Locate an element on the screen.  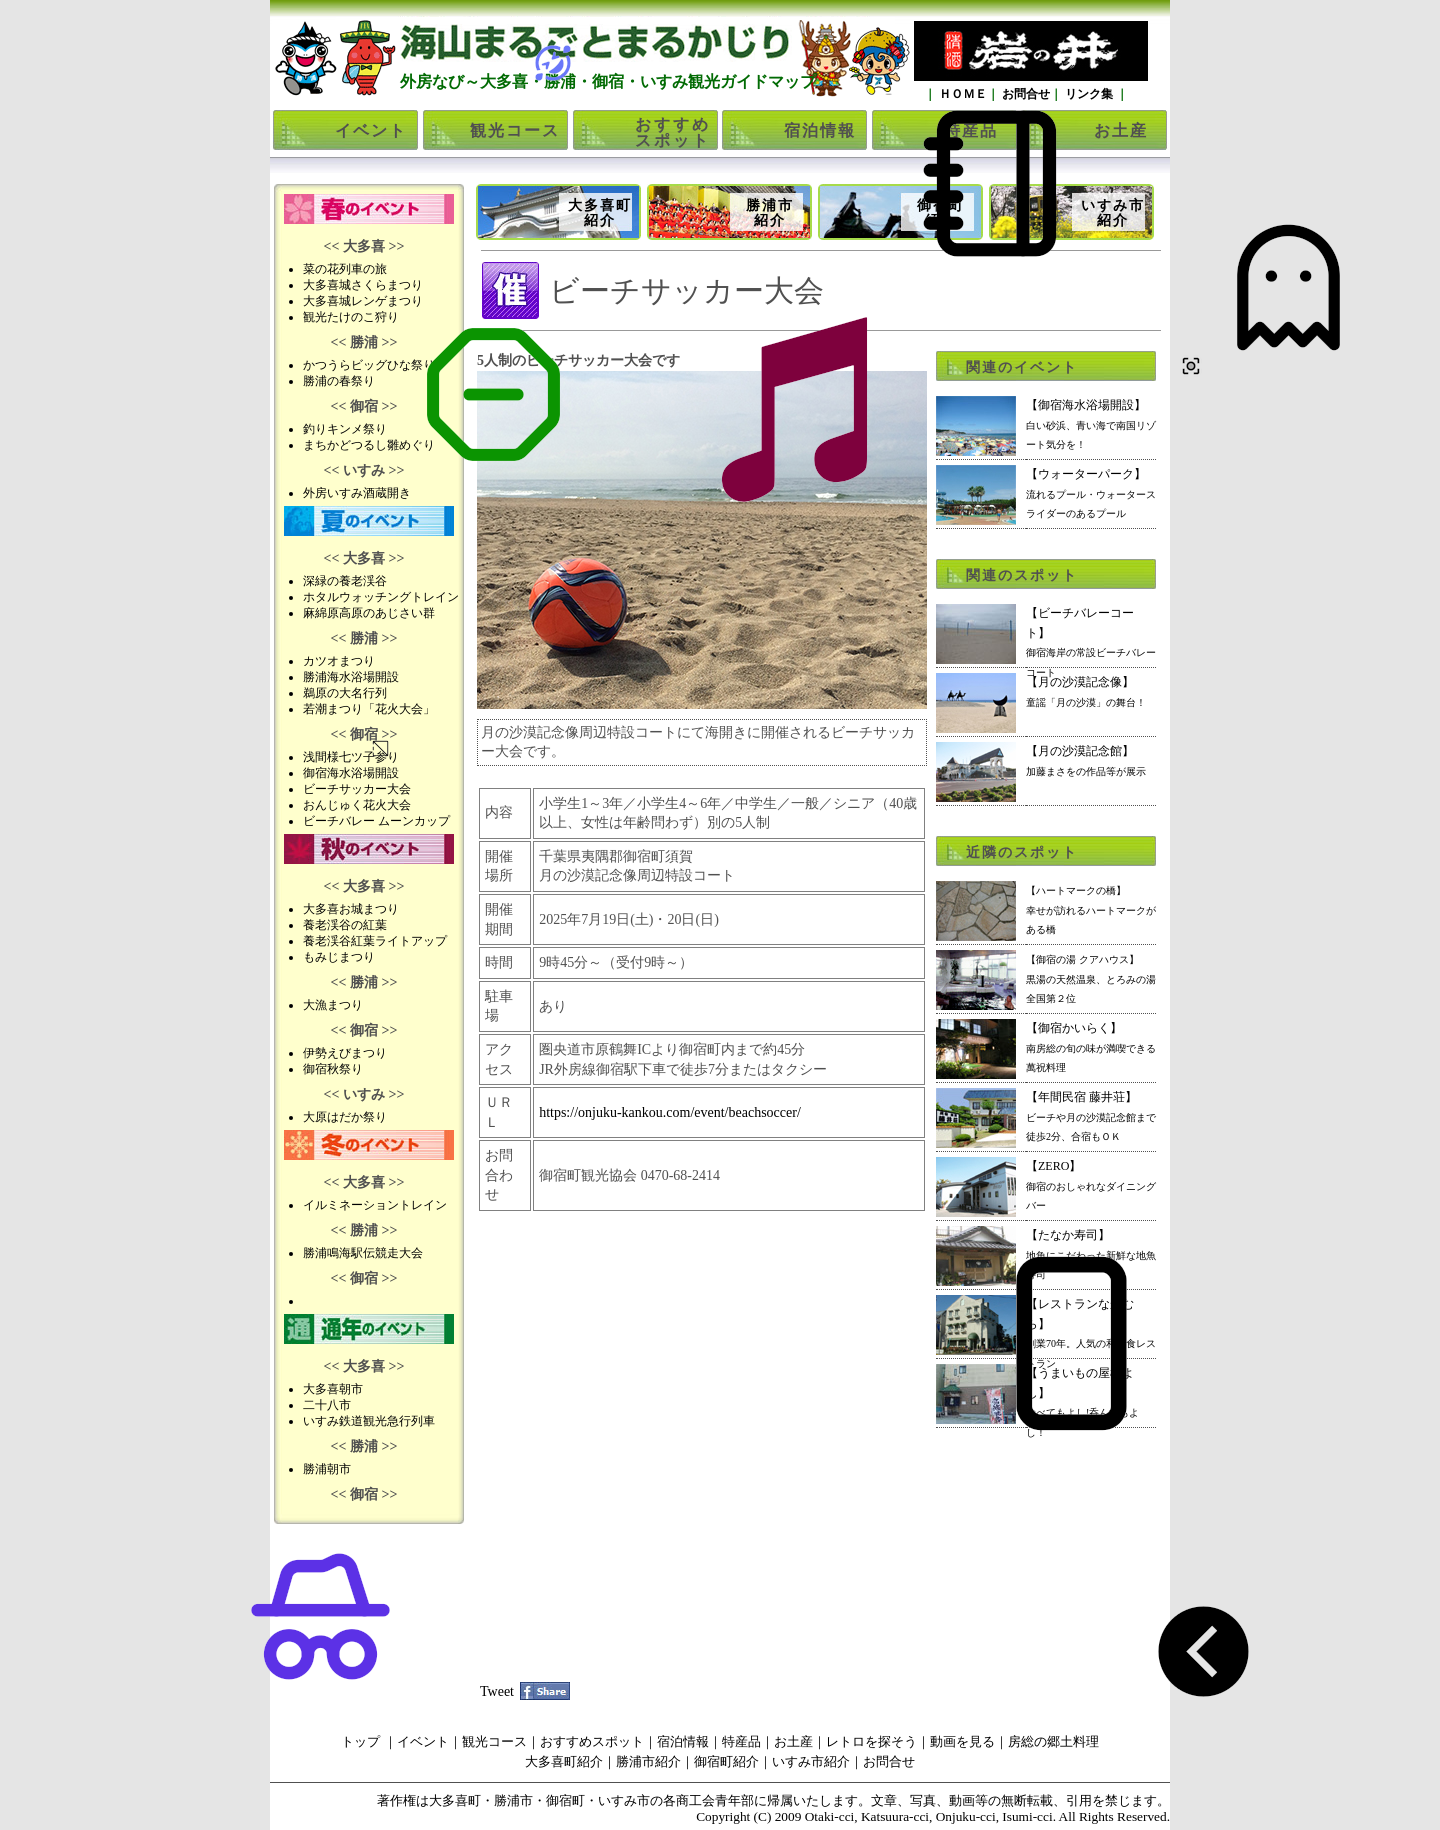
invert current selection is located at coordinates (380, 748).